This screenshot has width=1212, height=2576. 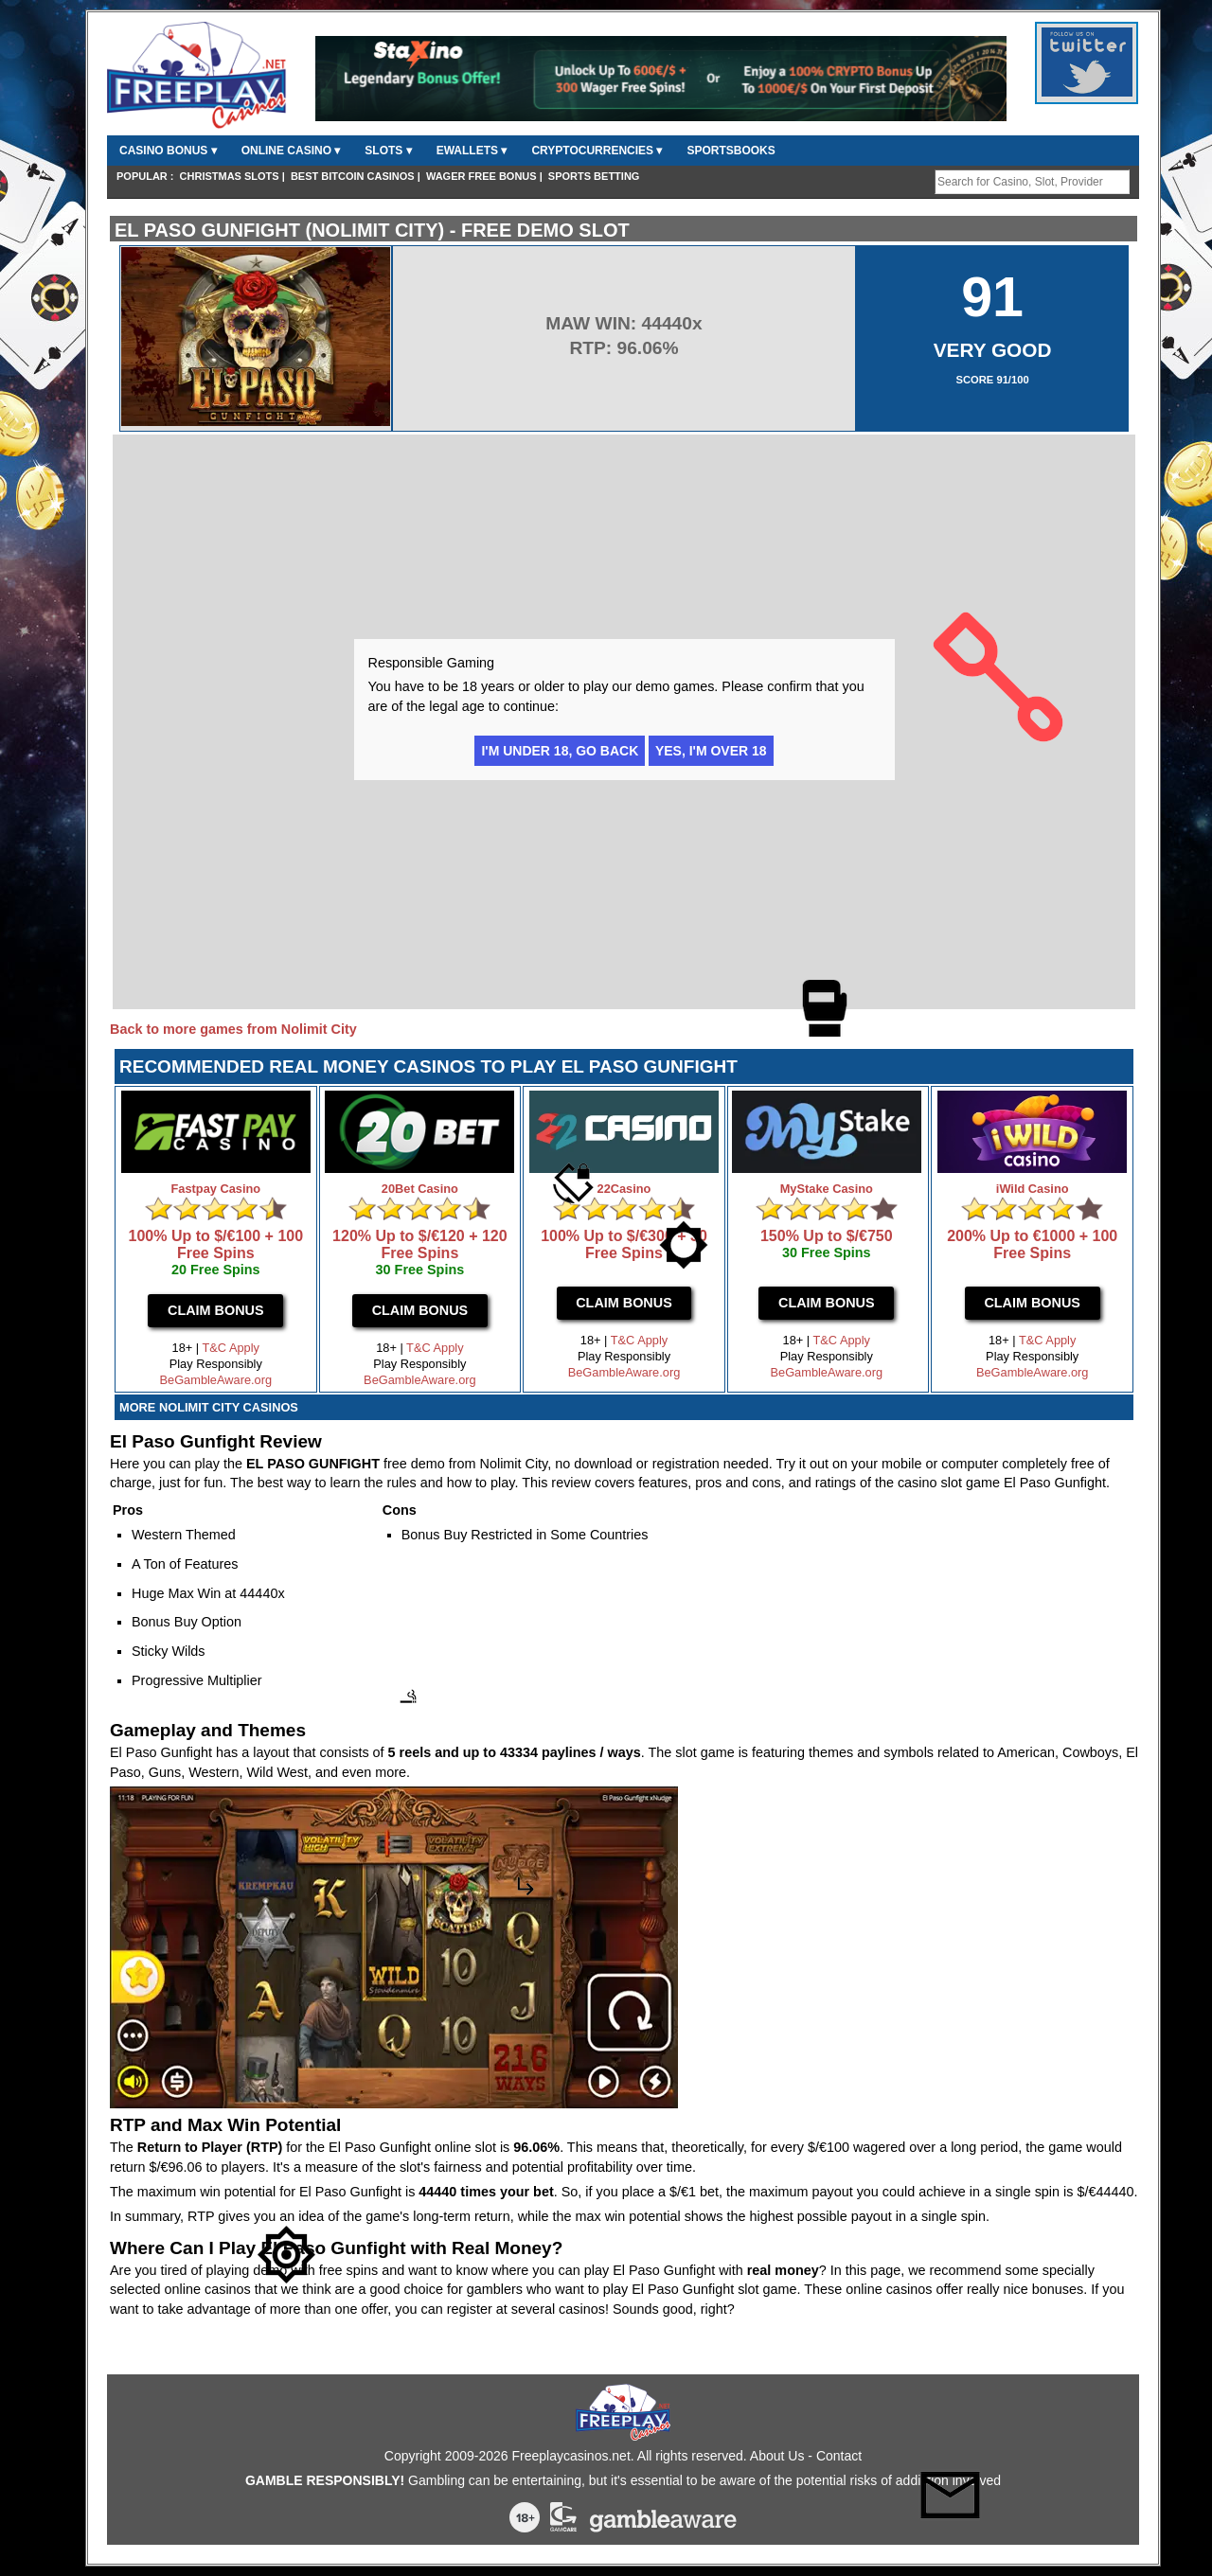 What do you see at coordinates (950, 2495) in the screenshot?
I see `open your email inbox` at bounding box center [950, 2495].